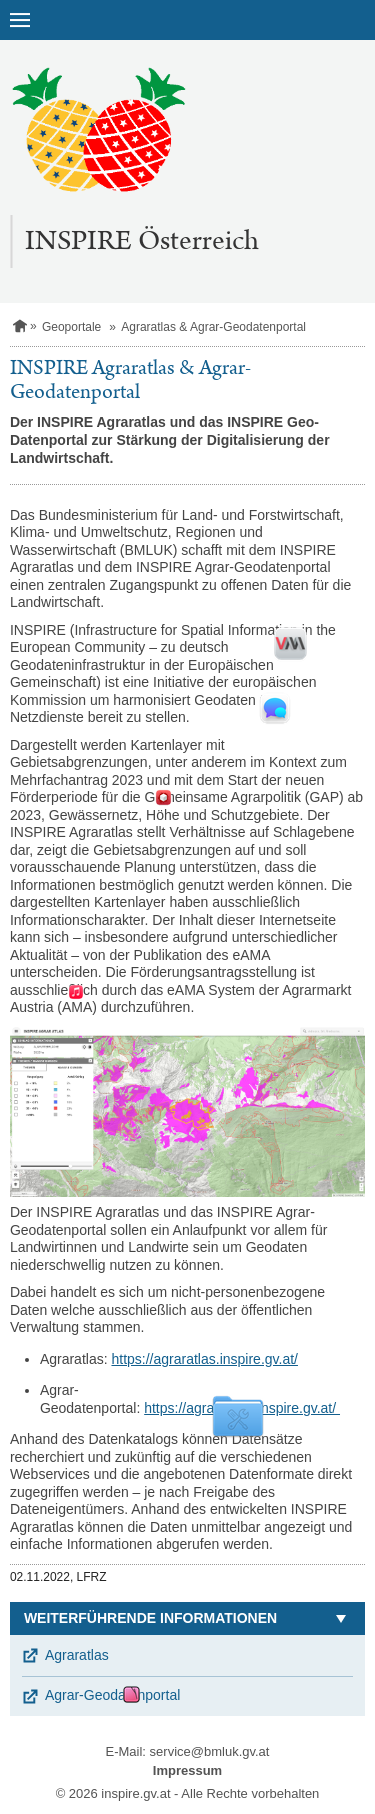 This screenshot has width=375, height=1814. What do you see at coordinates (275, 708) in the screenshot?
I see `open notification preferences` at bounding box center [275, 708].